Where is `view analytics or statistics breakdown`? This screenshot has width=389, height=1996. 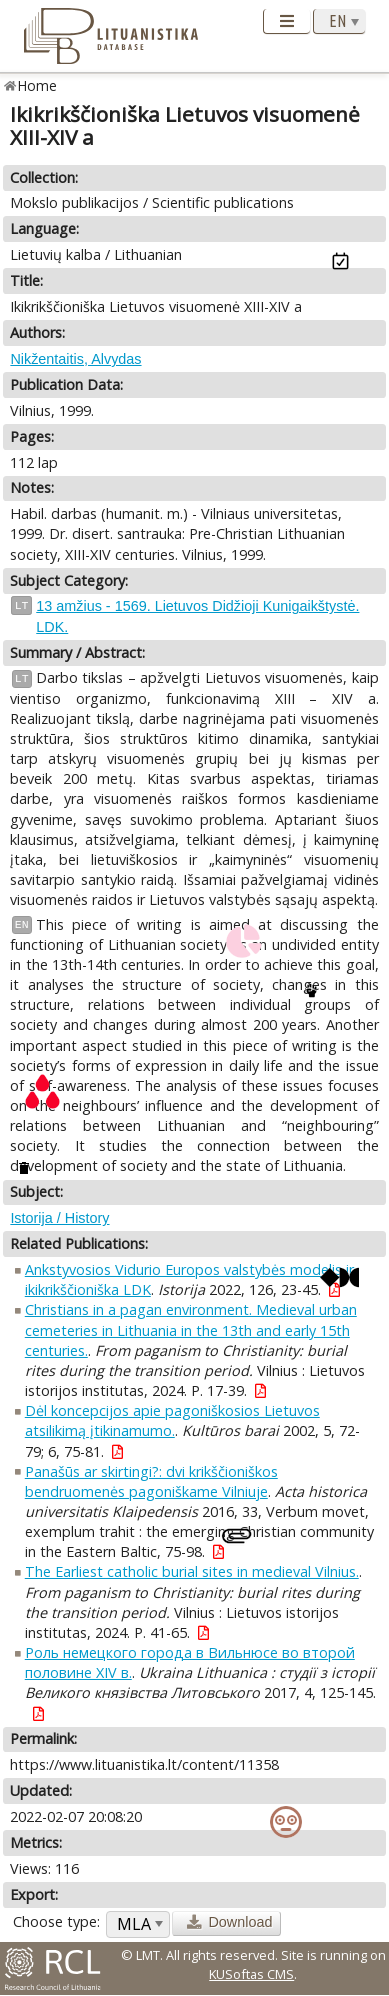
view analytics or statistics breakdown is located at coordinates (243, 941).